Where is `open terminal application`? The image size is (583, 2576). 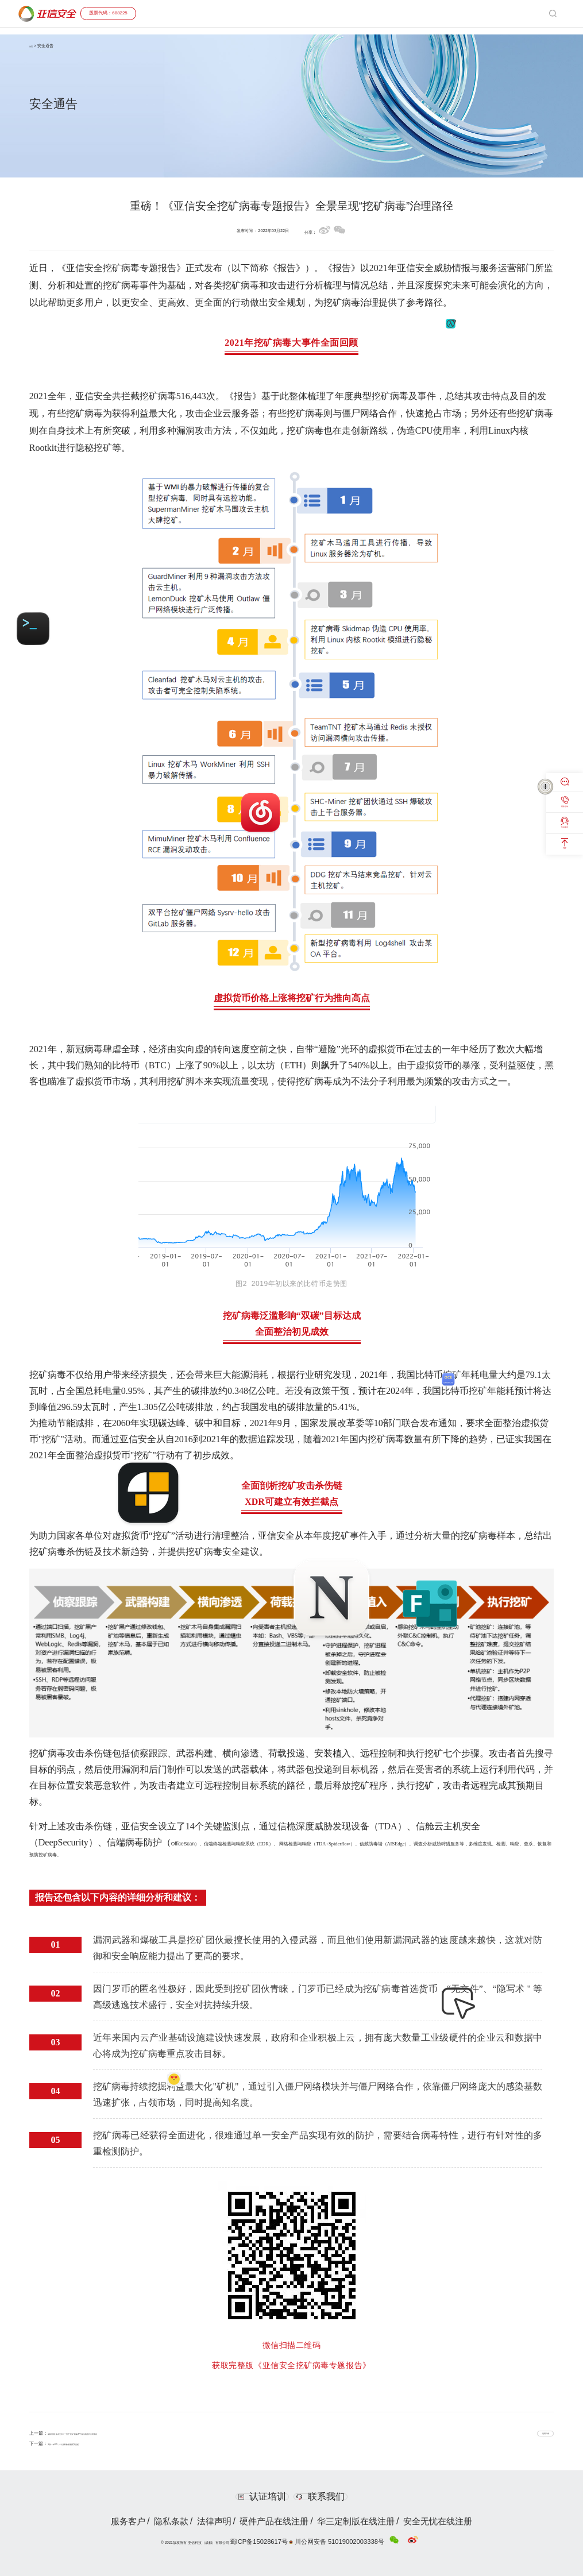 open terminal application is located at coordinates (33, 628).